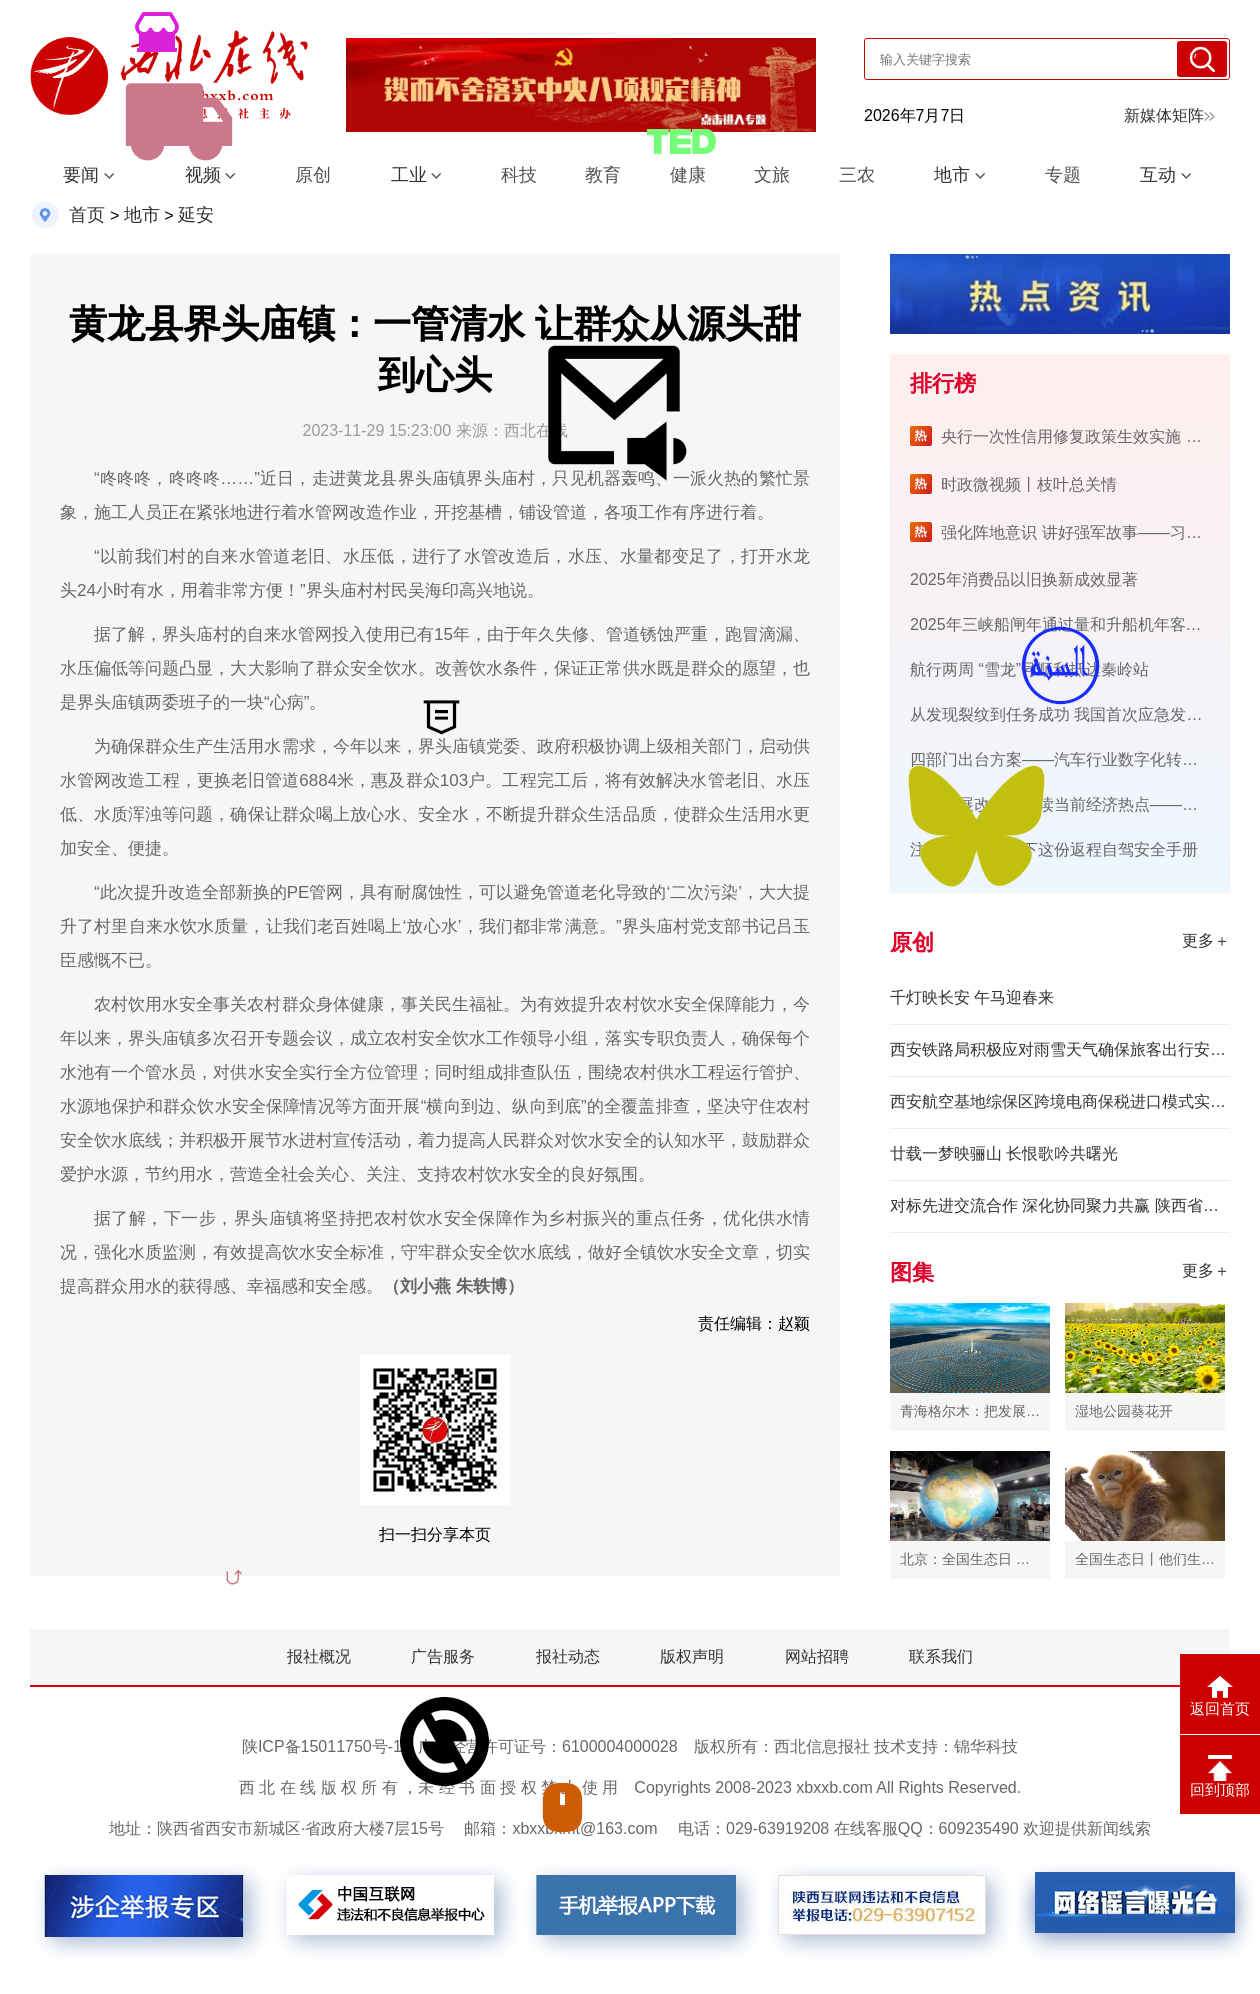 Image resolution: width=1260 pixels, height=1994 pixels. I want to click on redo or repeat last action, so click(233, 1577).